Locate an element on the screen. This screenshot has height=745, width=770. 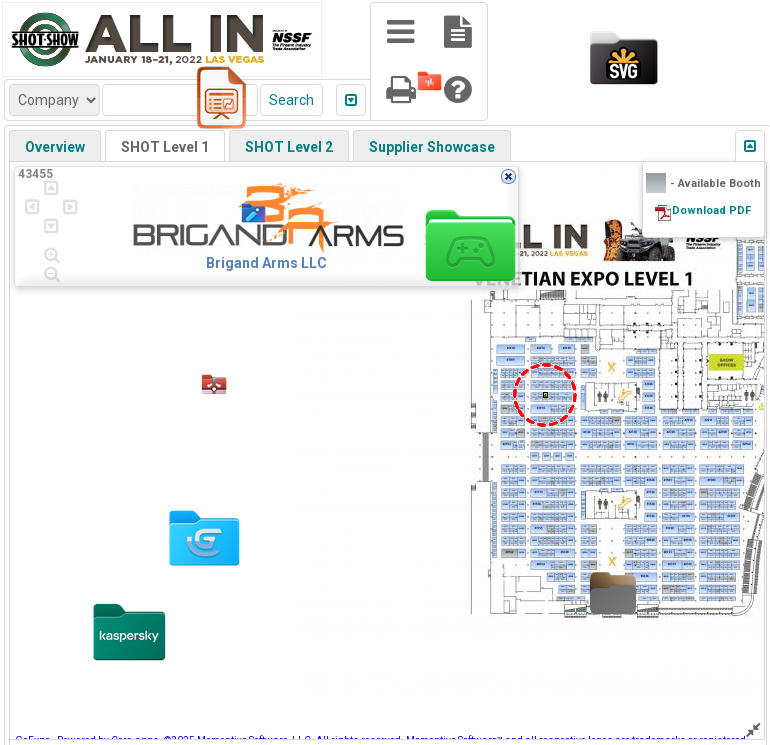
open a libreoffice impress presentation template is located at coordinates (221, 97).